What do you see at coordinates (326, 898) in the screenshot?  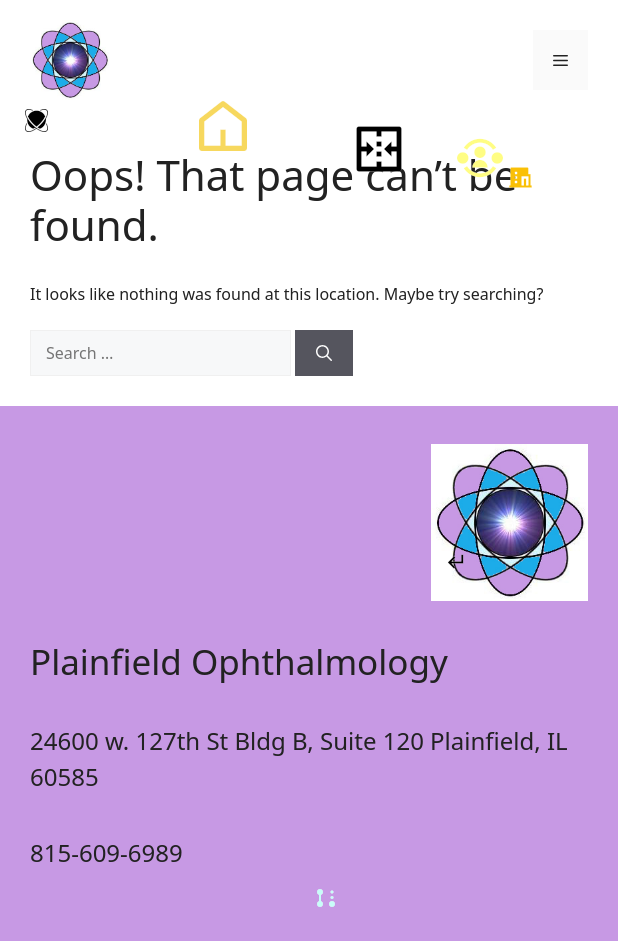 I see `indicates a draft pull request in a git repository` at bounding box center [326, 898].